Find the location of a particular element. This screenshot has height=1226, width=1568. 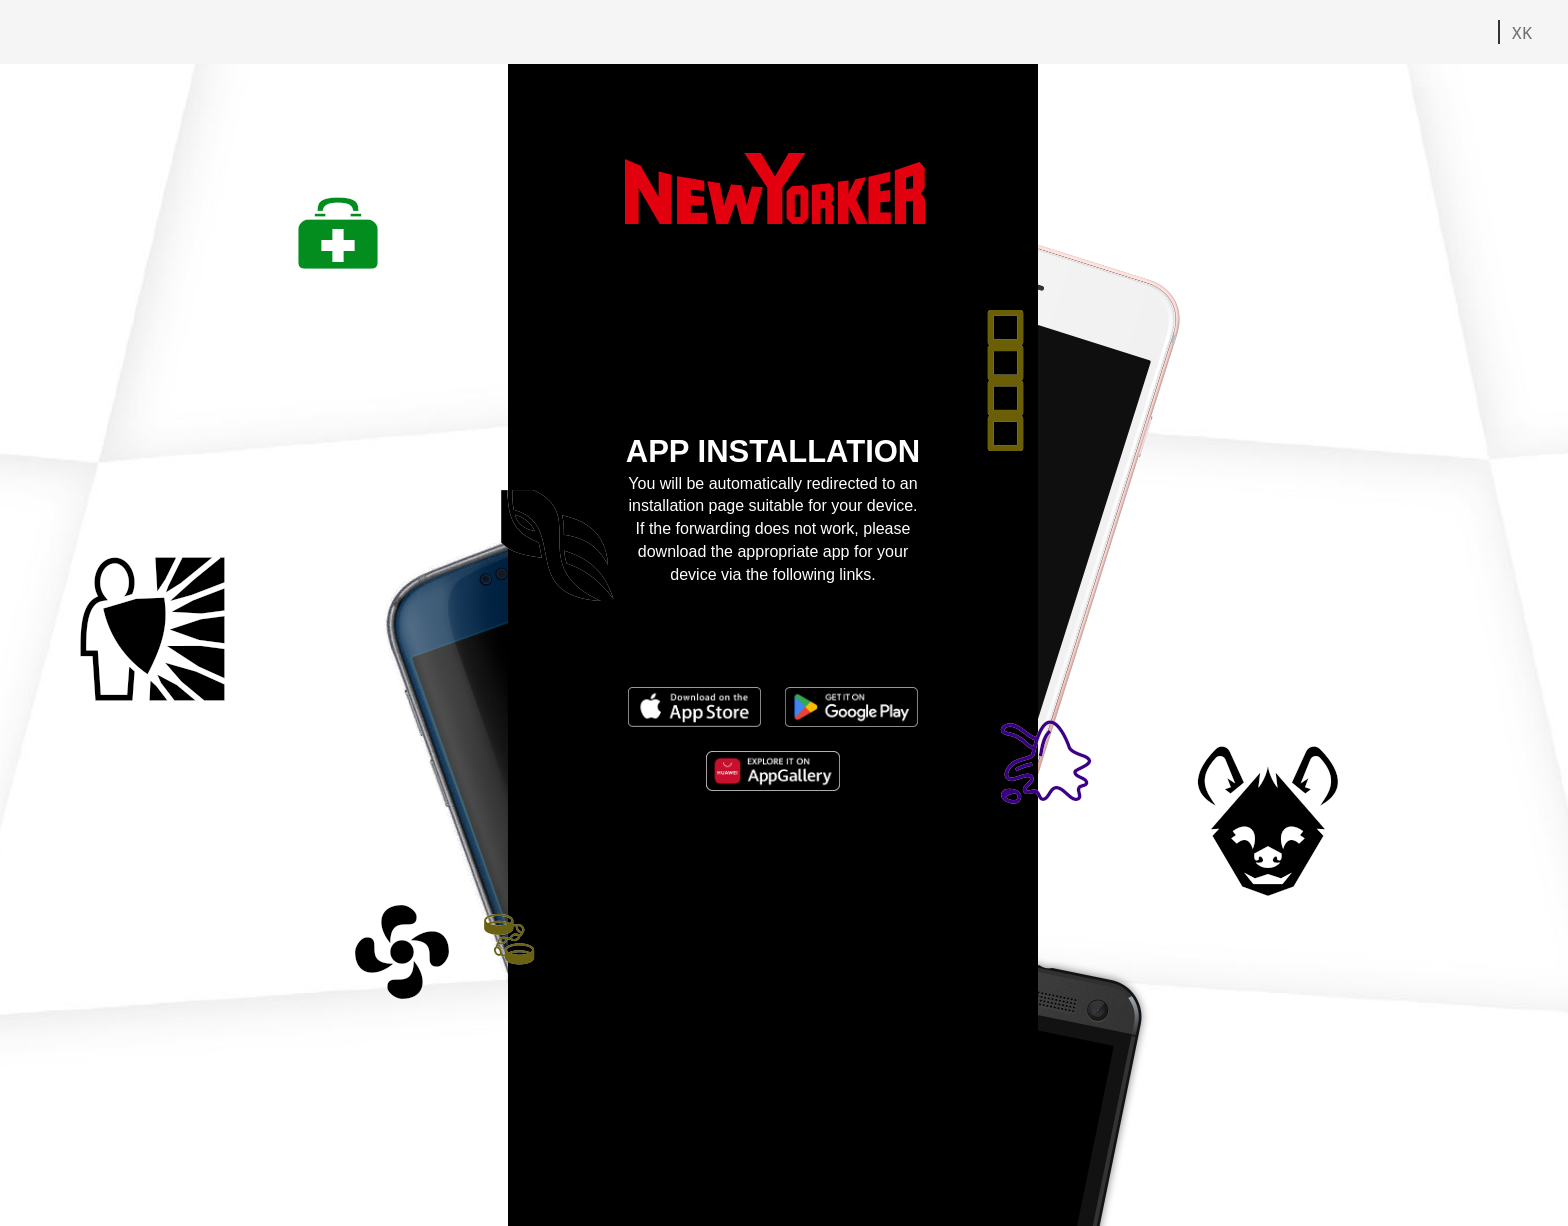

indicates activity or live status is located at coordinates (402, 952).